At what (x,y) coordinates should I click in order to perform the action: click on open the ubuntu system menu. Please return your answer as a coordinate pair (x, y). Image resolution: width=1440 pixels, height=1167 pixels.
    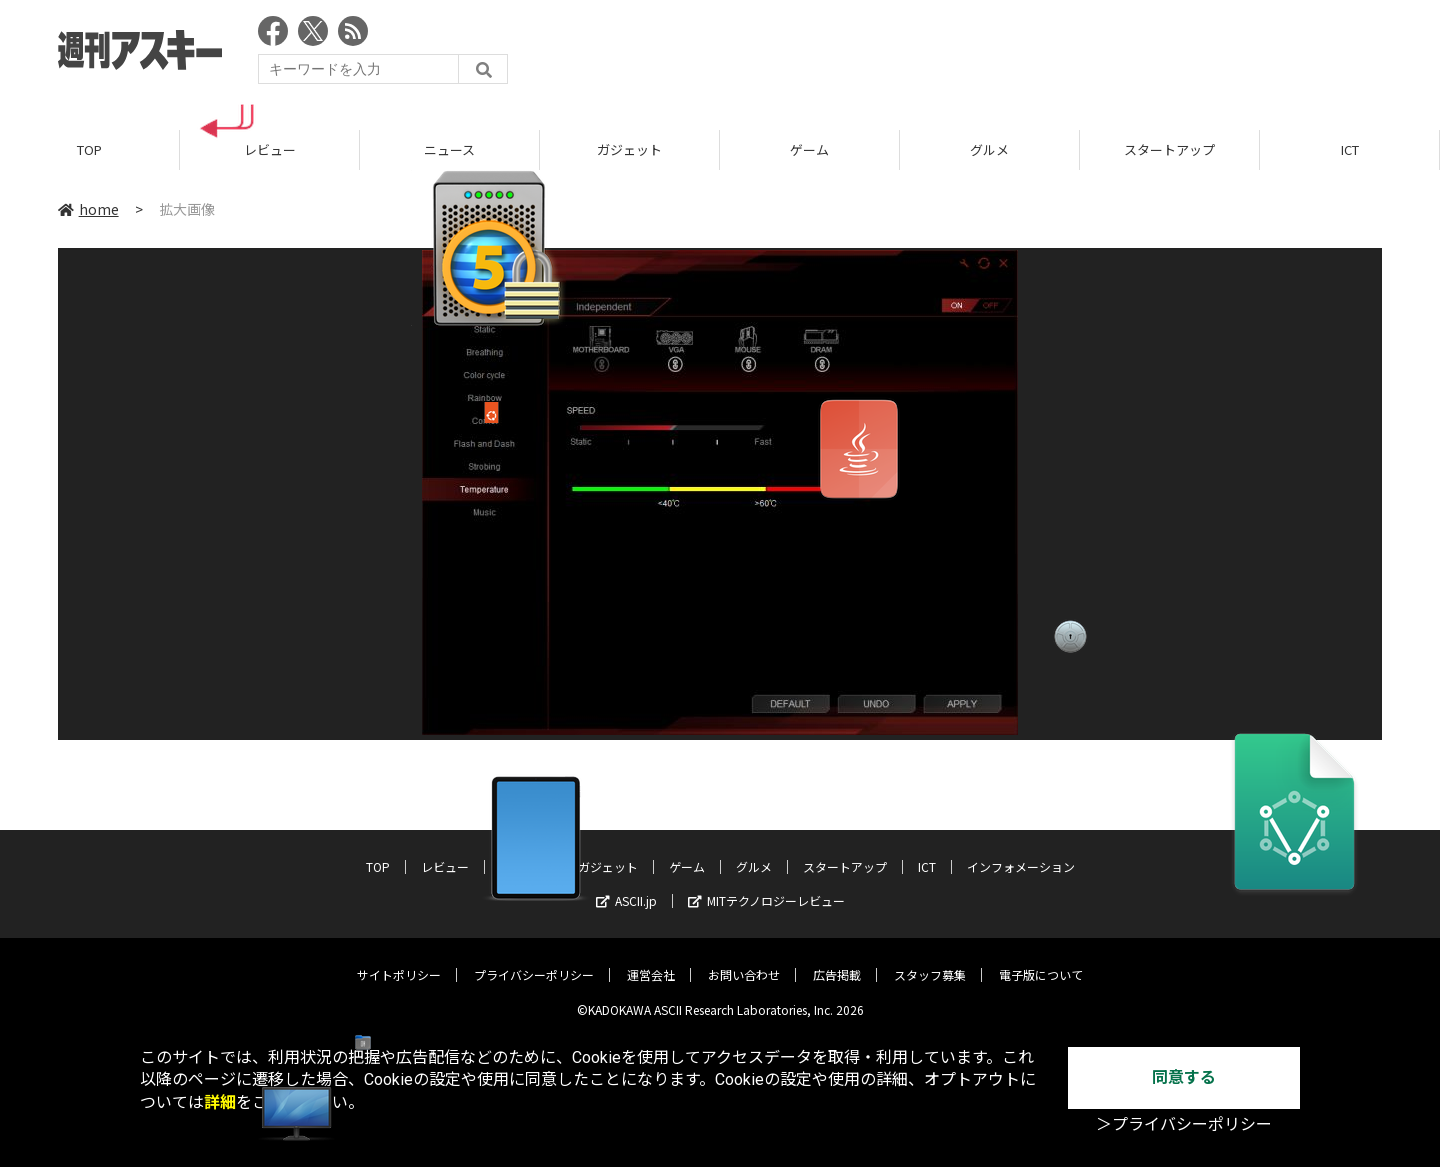
    Looking at the image, I should click on (491, 412).